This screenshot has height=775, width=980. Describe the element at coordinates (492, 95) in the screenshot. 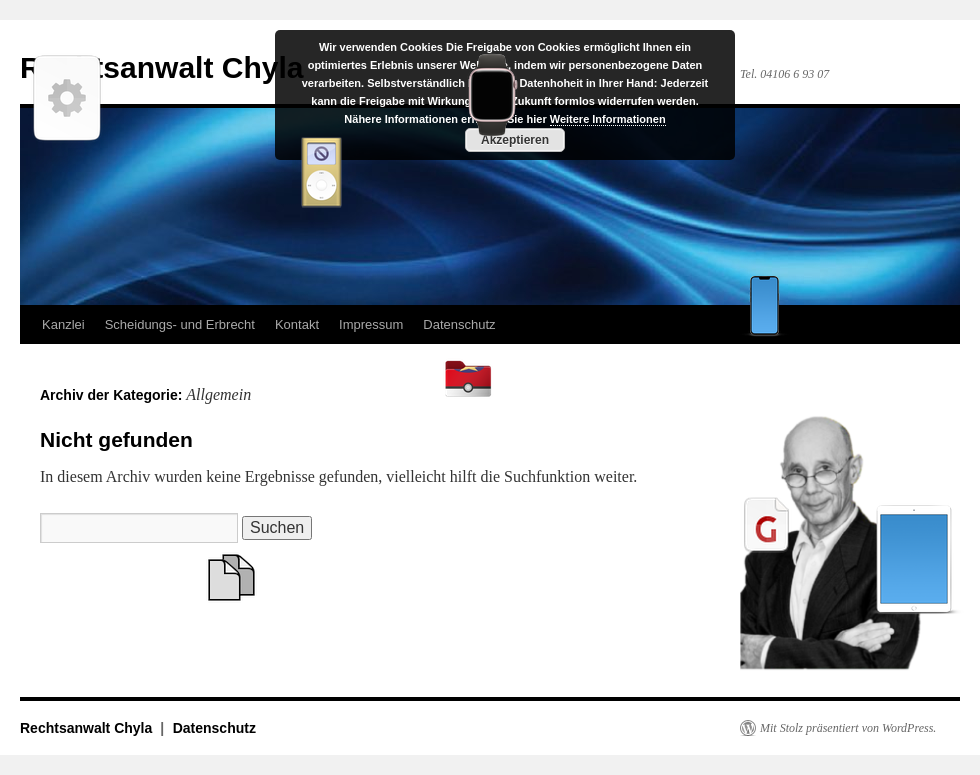

I see `apple watch series 9 device icon` at that location.